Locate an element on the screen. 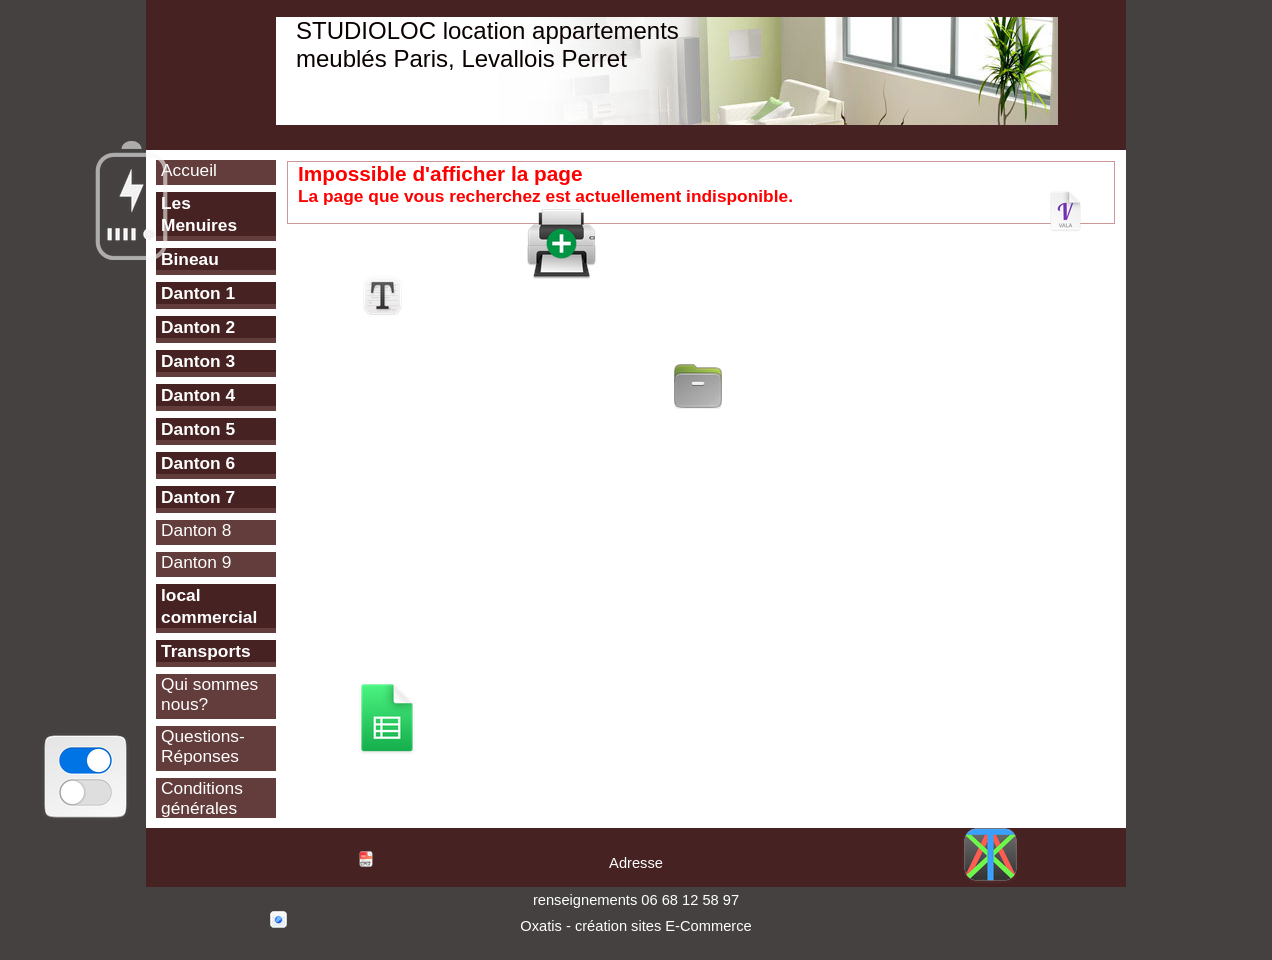 Image resolution: width=1272 pixels, height=960 pixels. add a new printer to your system is located at coordinates (561, 243).